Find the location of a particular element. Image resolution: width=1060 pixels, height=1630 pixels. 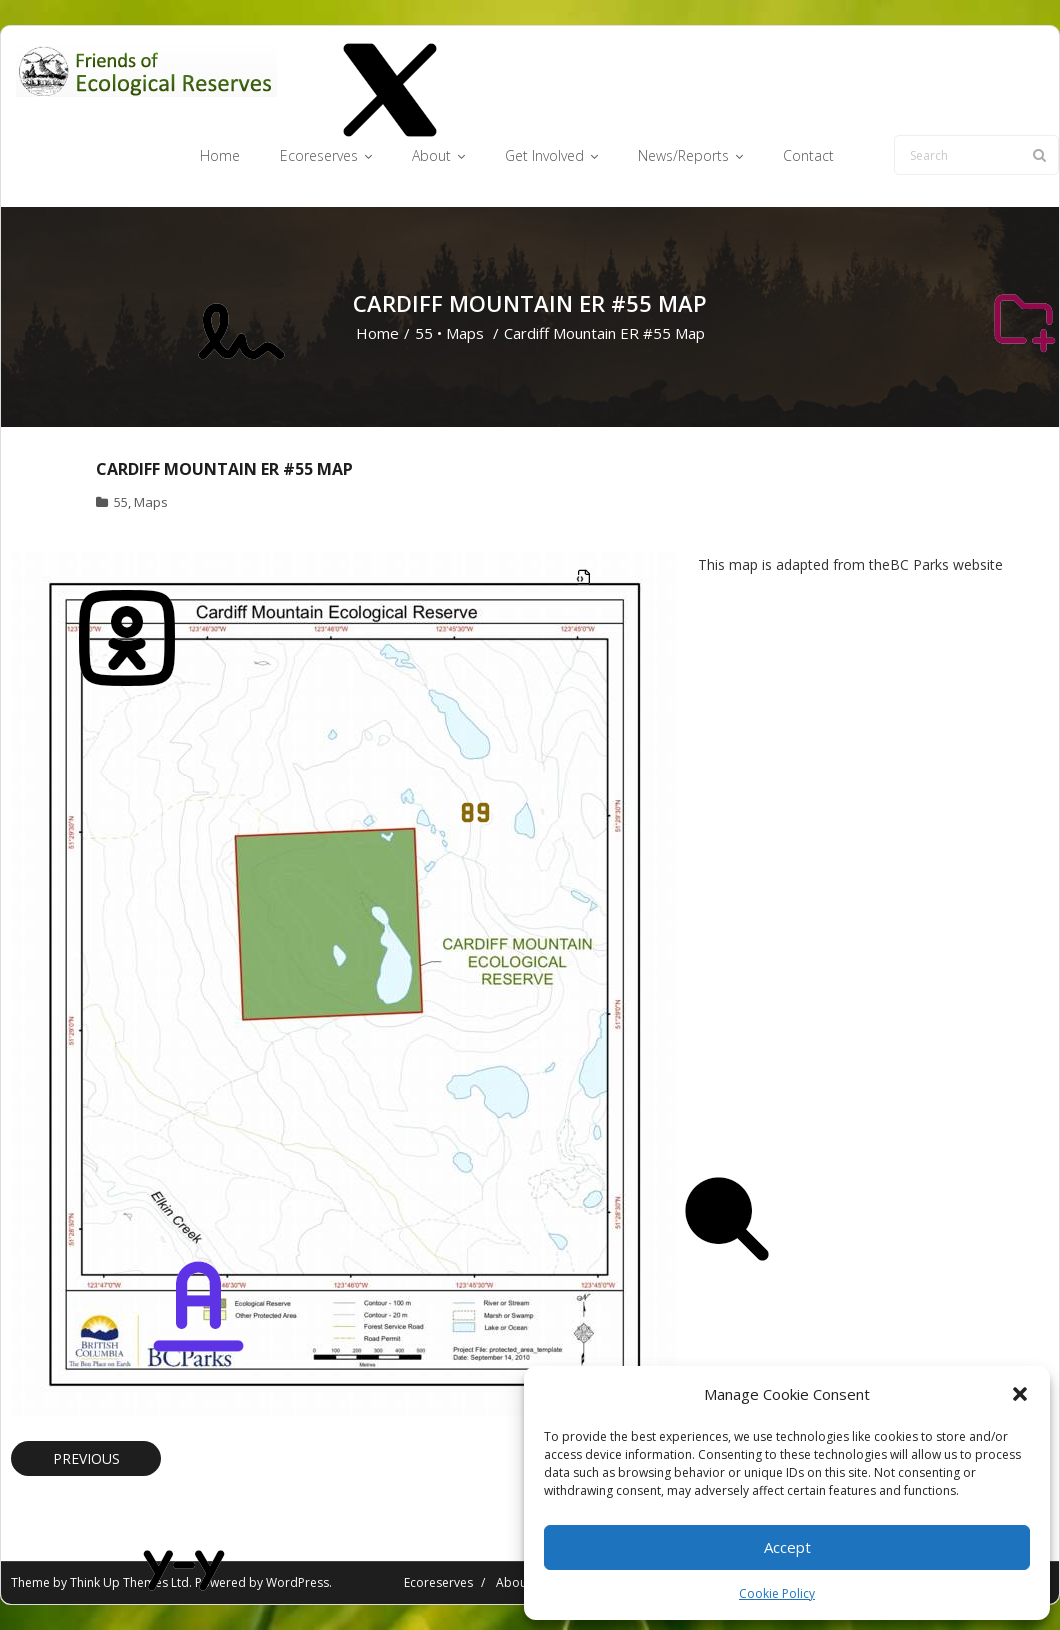

open JSON file is located at coordinates (584, 577).